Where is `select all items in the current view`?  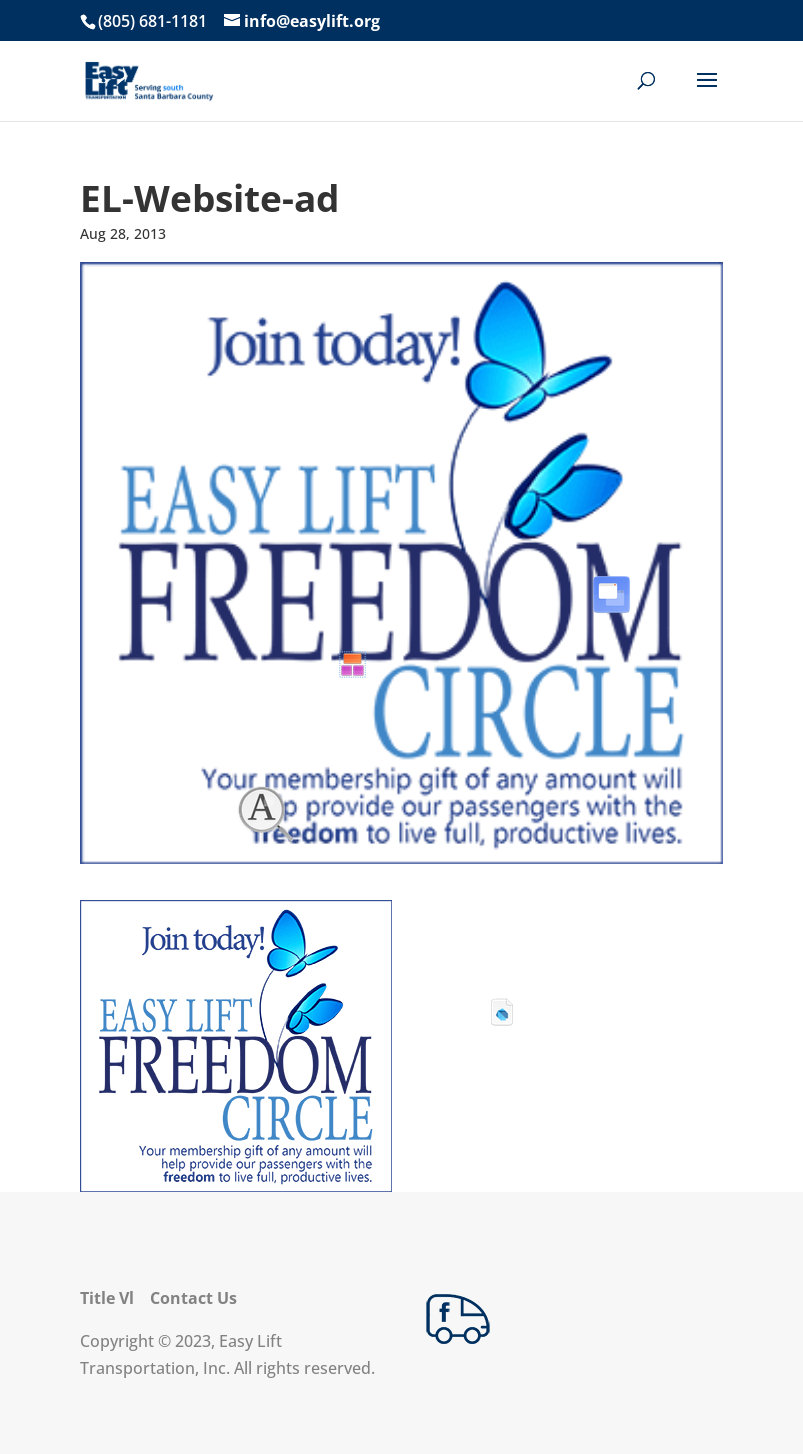
select all items in the current view is located at coordinates (352, 664).